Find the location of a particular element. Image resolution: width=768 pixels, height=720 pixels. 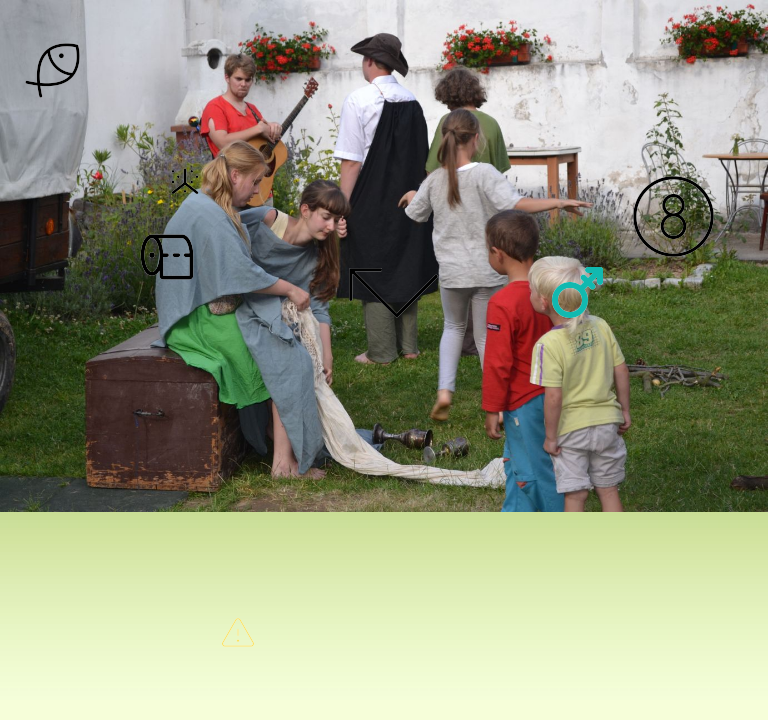

go back to previous step is located at coordinates (393, 289).